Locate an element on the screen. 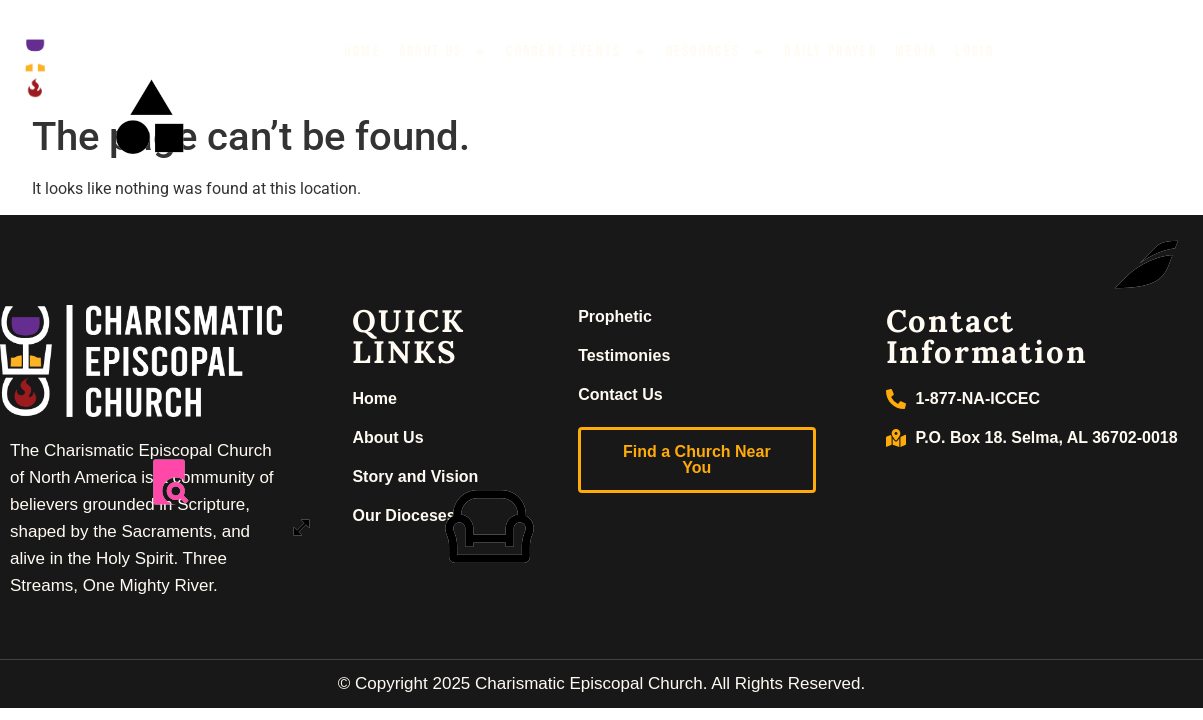 Image resolution: width=1203 pixels, height=720 pixels. browse furniture or home decor items is located at coordinates (489, 526).